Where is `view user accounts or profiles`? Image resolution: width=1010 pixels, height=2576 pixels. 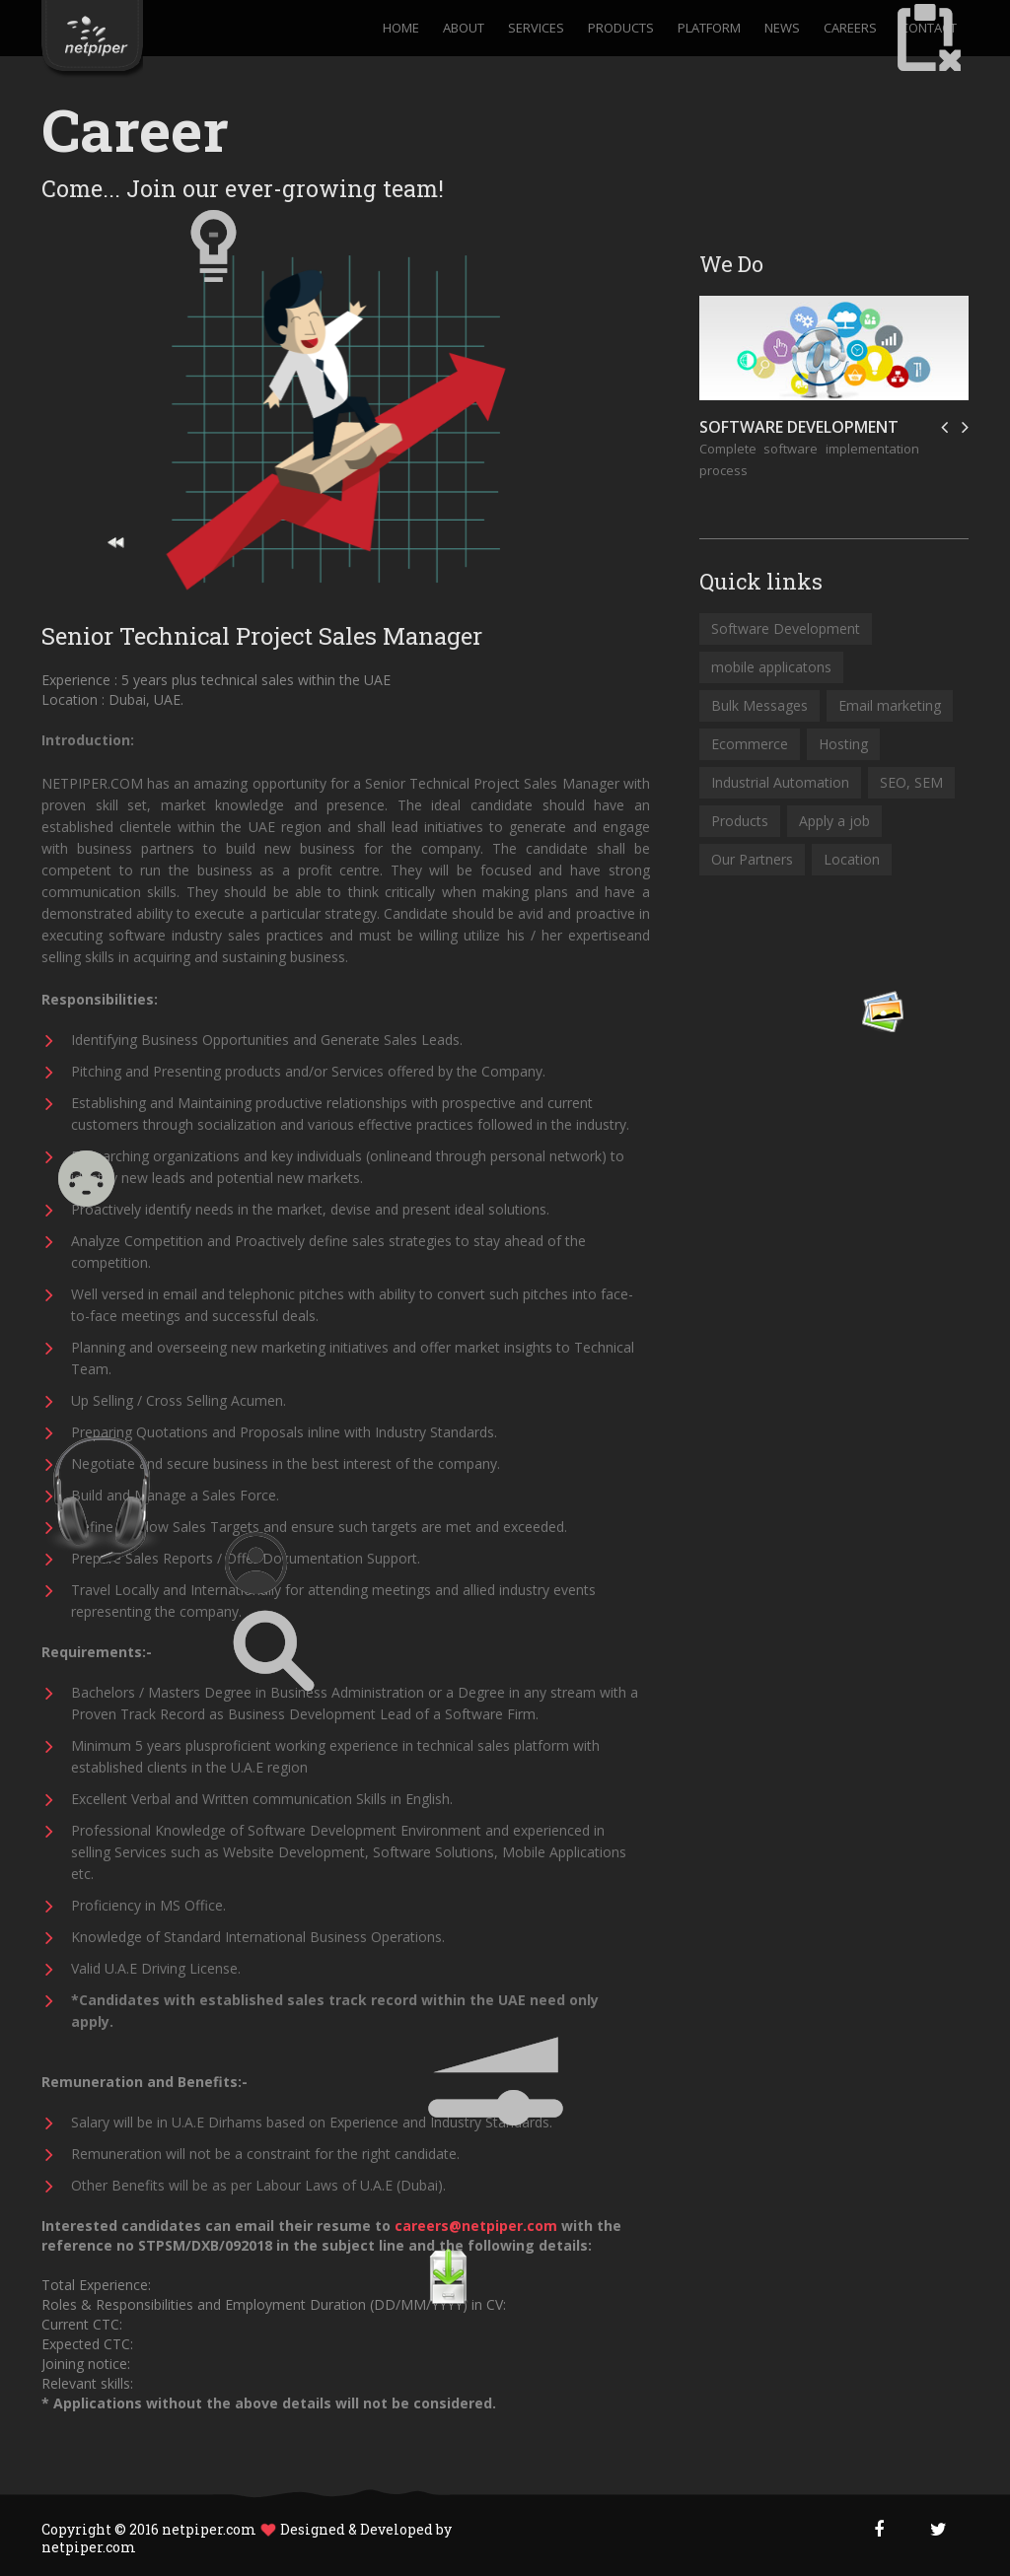 view user accounts or profiles is located at coordinates (255, 1563).